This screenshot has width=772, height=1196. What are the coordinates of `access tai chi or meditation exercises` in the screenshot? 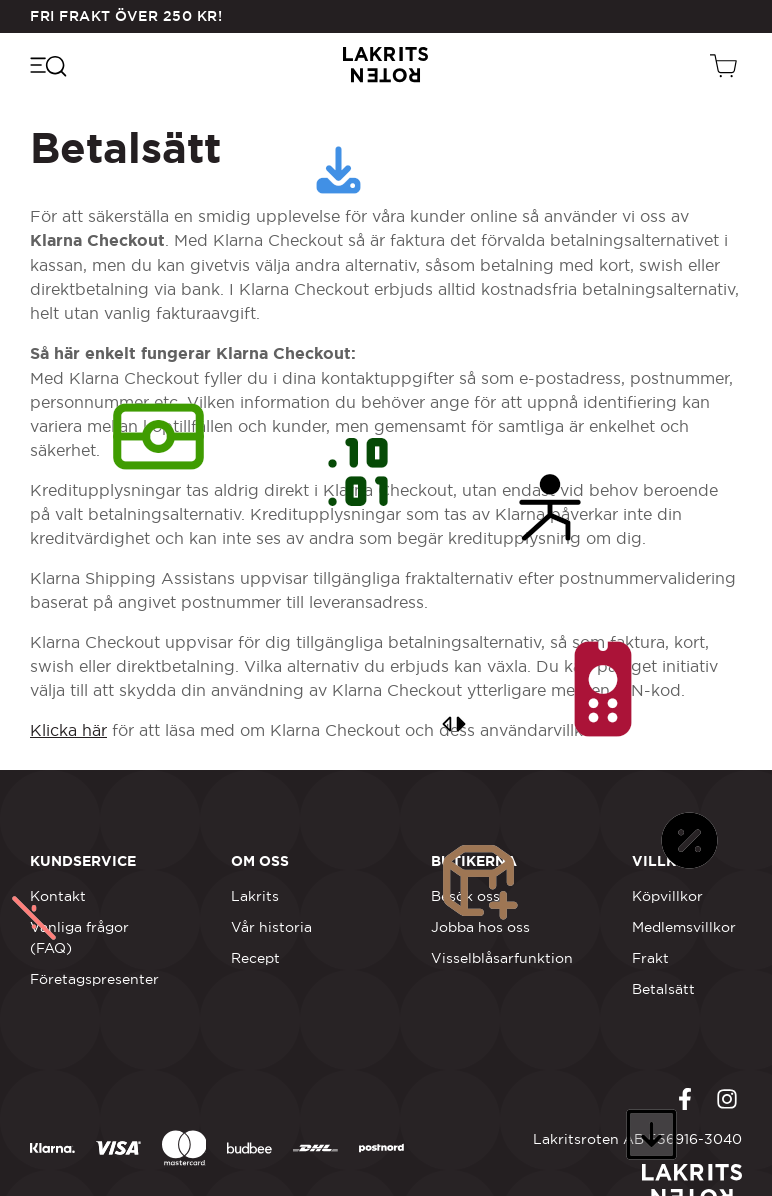 It's located at (550, 510).